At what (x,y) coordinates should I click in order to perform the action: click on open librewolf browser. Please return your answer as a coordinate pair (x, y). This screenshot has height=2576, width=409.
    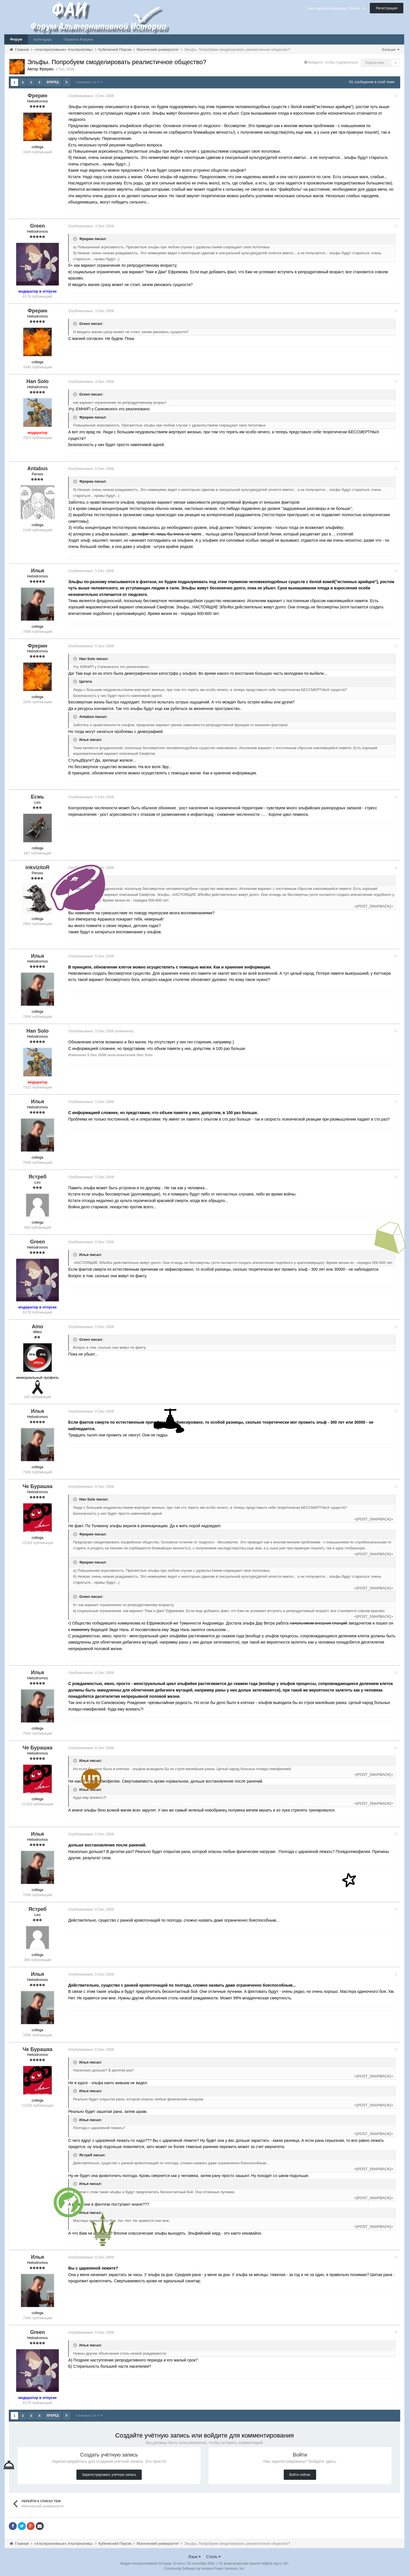
    Looking at the image, I should click on (68, 2202).